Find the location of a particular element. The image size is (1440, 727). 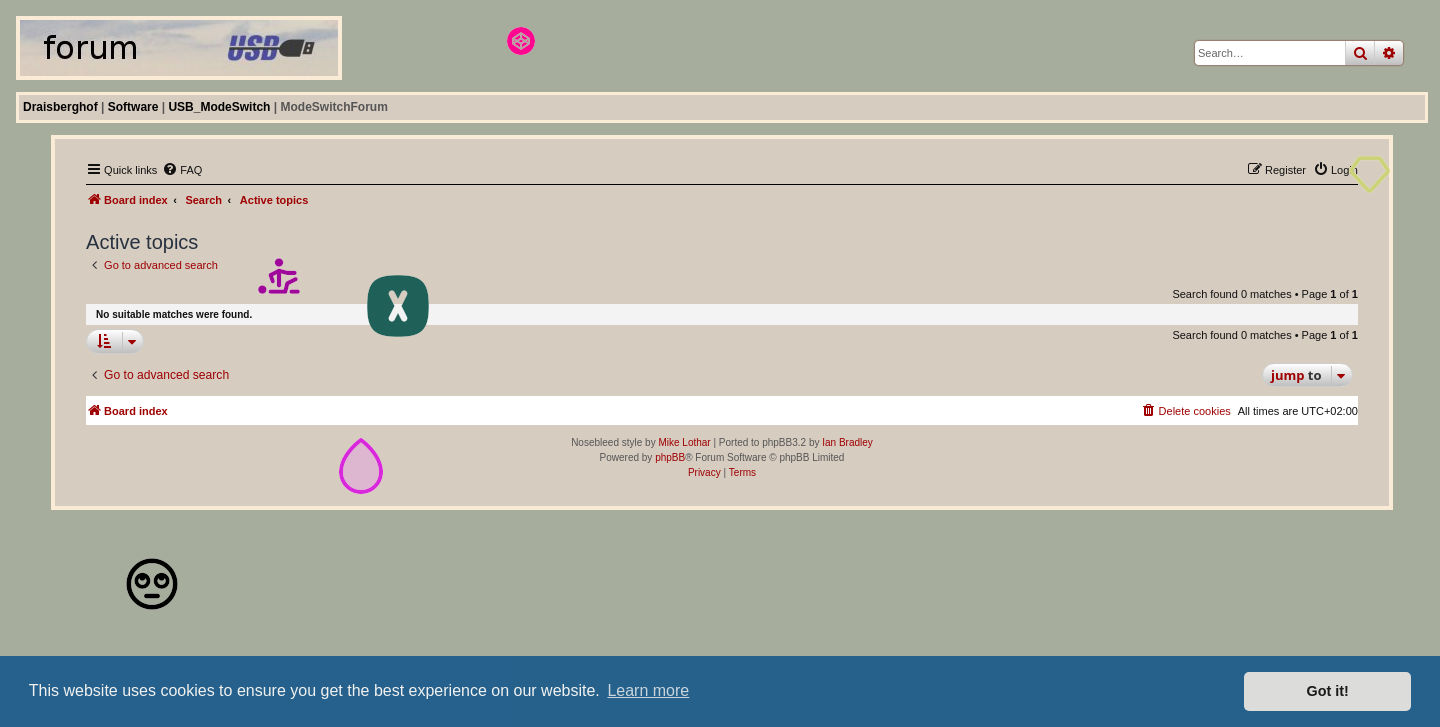

express annoyance or exasperation is located at coordinates (152, 584).